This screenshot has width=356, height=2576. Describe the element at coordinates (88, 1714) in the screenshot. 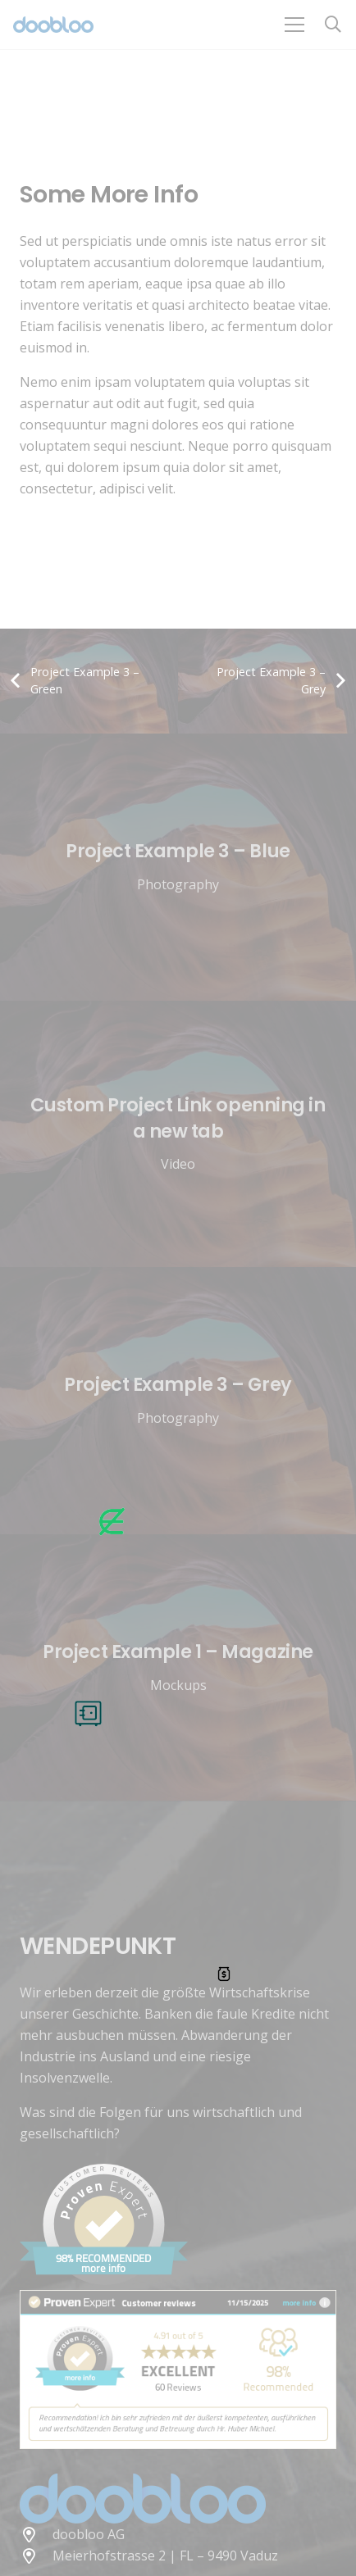

I see `access fiscal host settings` at that location.